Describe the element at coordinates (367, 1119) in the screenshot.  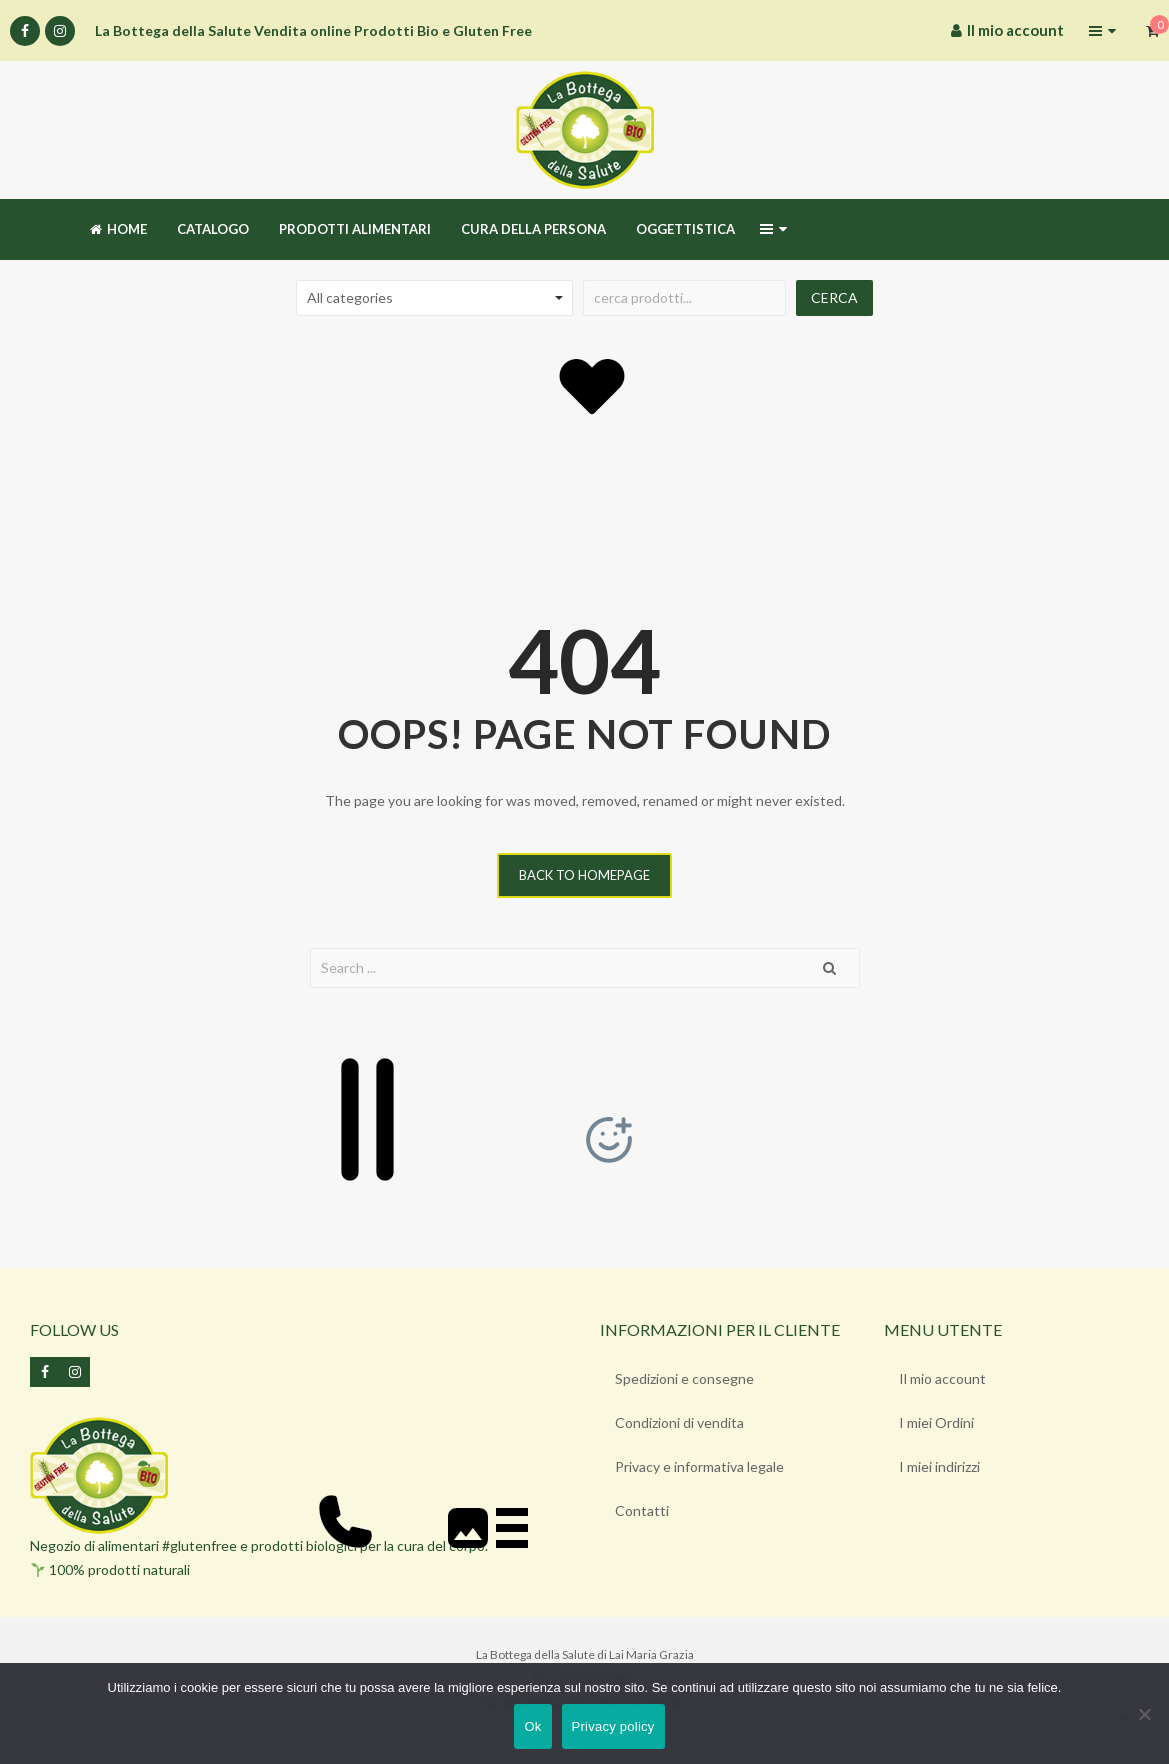
I see `drag to resize or reorder an element` at that location.